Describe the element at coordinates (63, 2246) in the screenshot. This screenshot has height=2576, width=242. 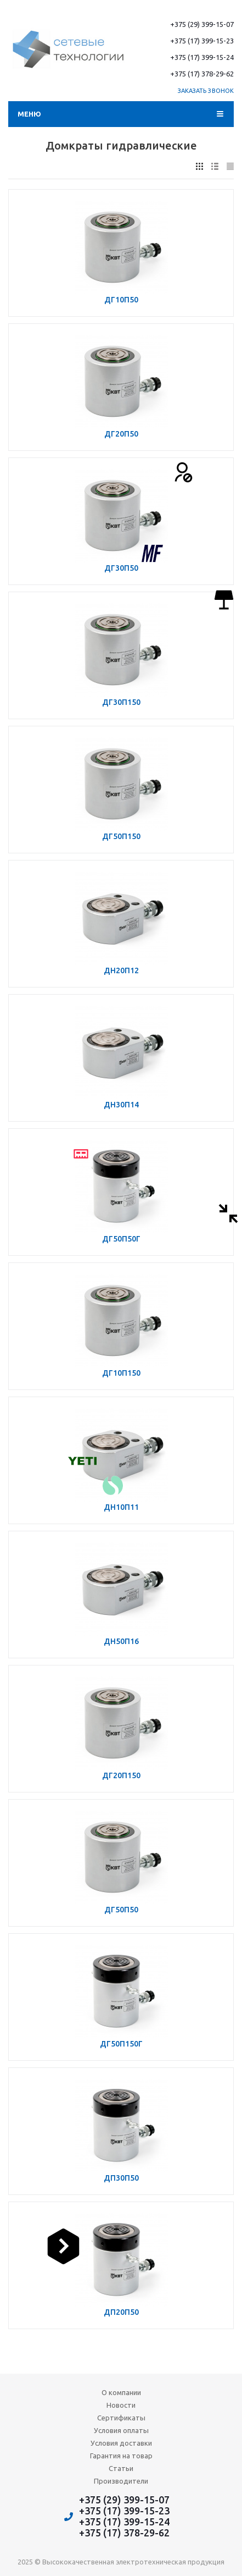
I see `buddy CI/CD platform logo` at that location.